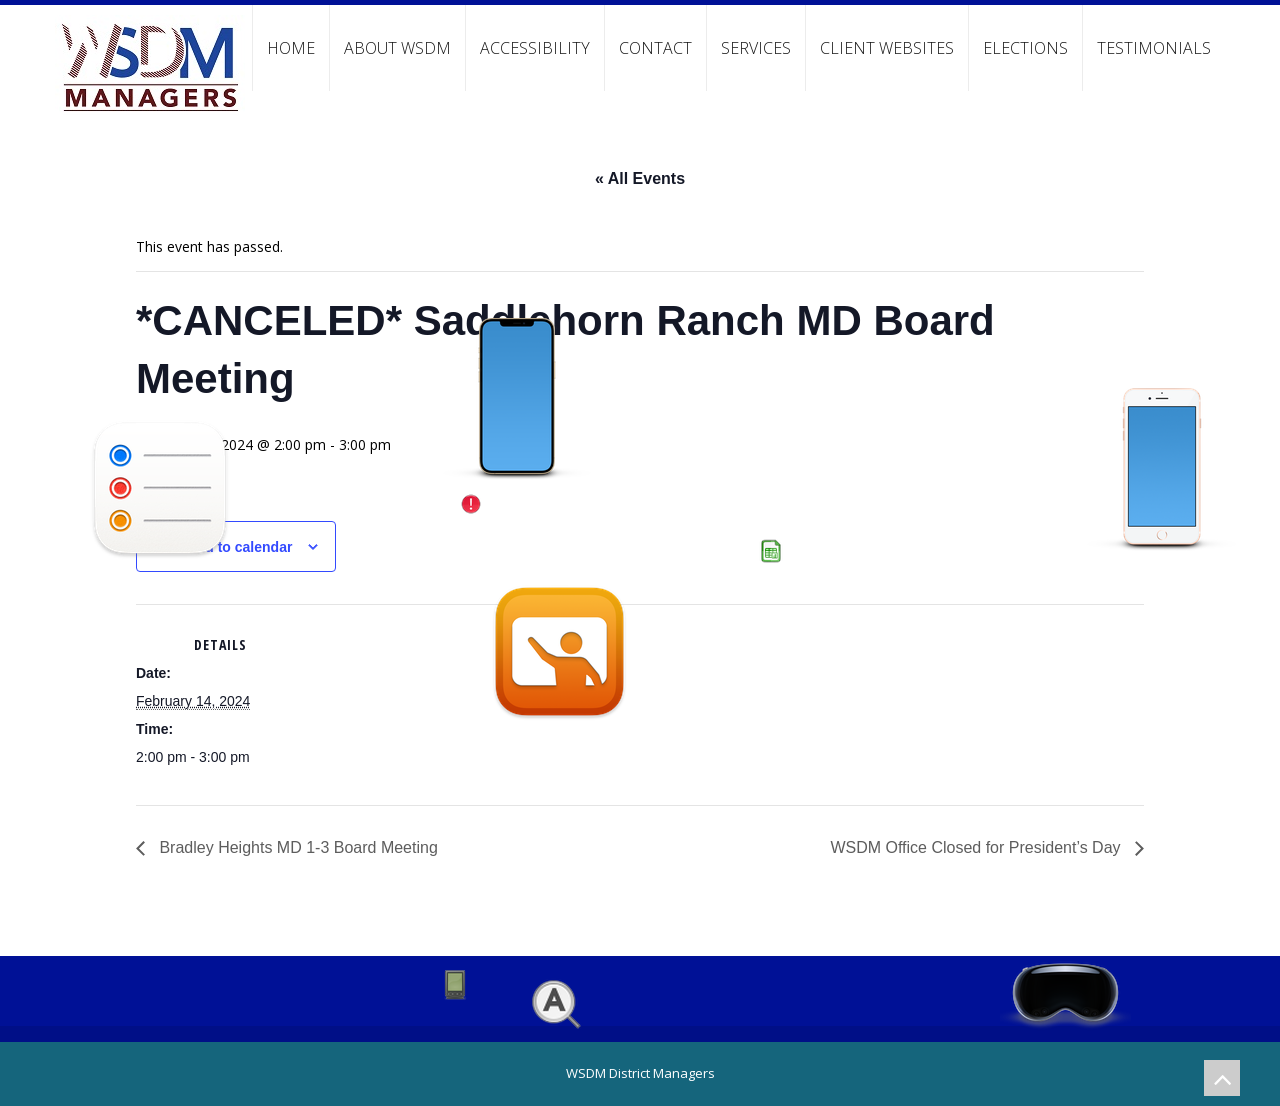  Describe the element at coordinates (471, 504) in the screenshot. I see `indicates a warning or important alert` at that location.